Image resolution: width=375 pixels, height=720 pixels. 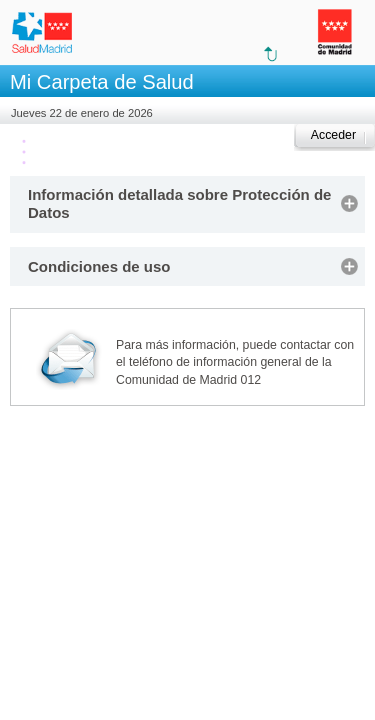 I want to click on open more options menu, so click(x=24, y=152).